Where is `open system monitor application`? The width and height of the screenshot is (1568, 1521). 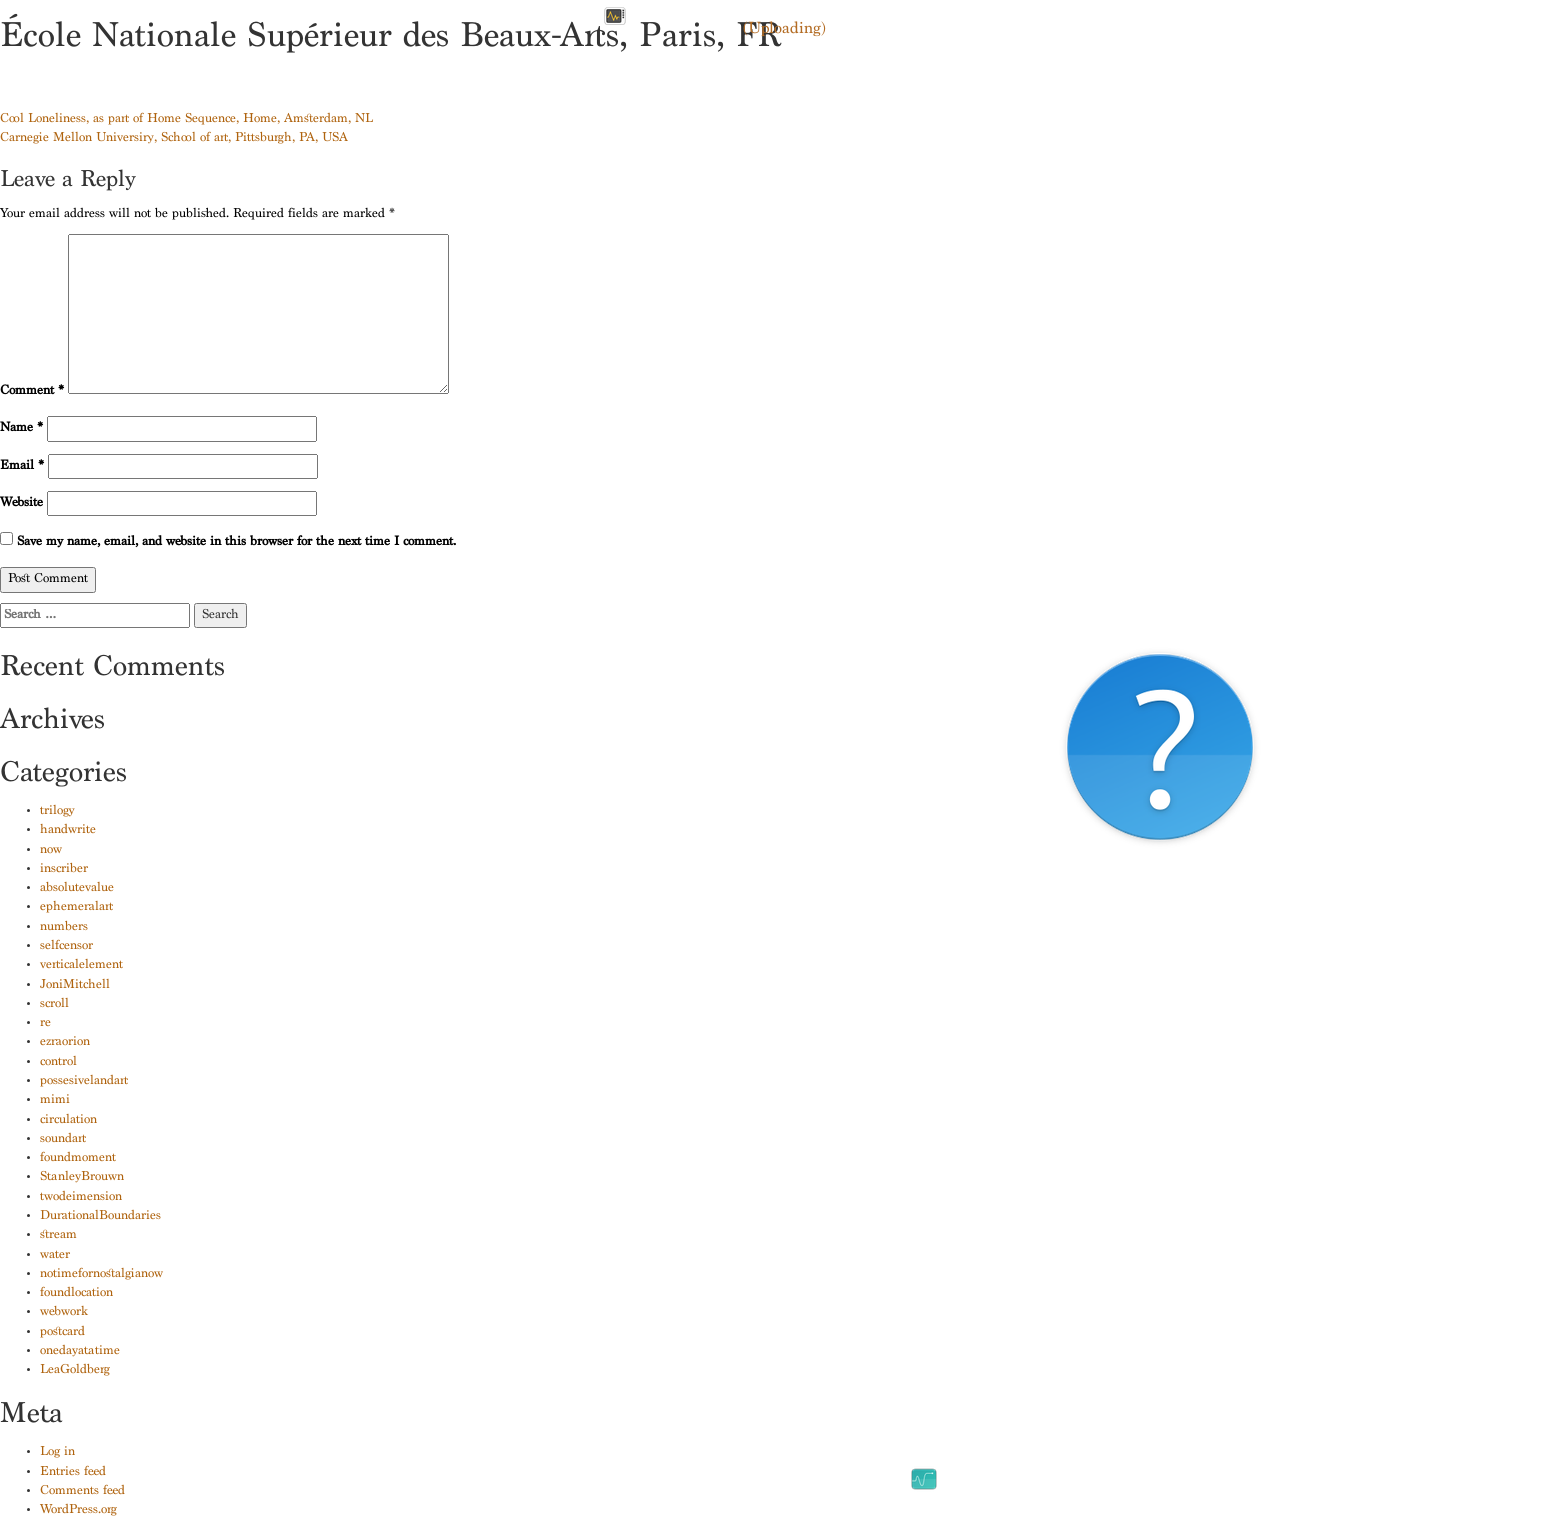
open system monitor application is located at coordinates (615, 16).